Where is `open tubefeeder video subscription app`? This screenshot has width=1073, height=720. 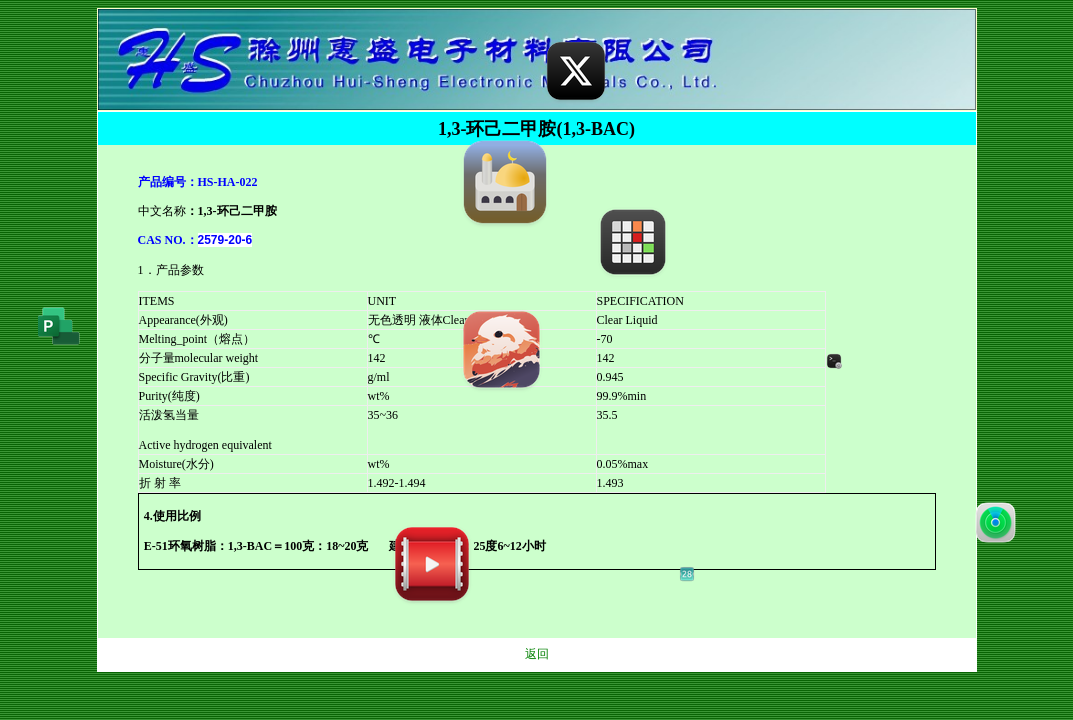
open tubefeeder video subscription app is located at coordinates (432, 564).